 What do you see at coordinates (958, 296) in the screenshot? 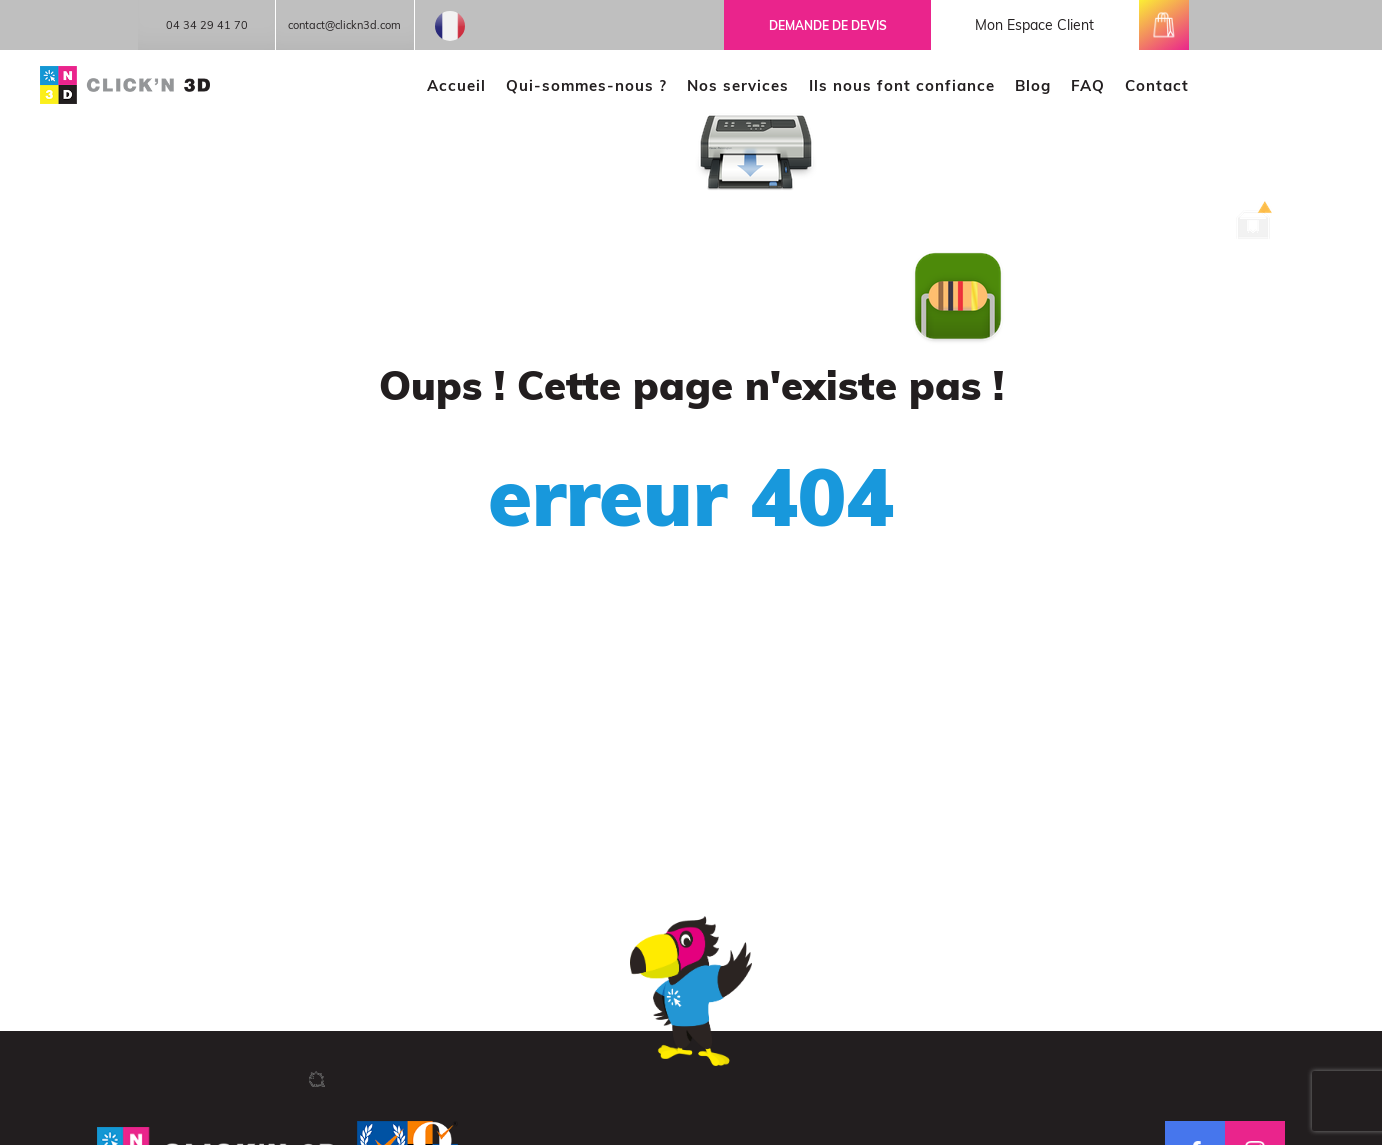
I see `open ColorCode app` at bounding box center [958, 296].